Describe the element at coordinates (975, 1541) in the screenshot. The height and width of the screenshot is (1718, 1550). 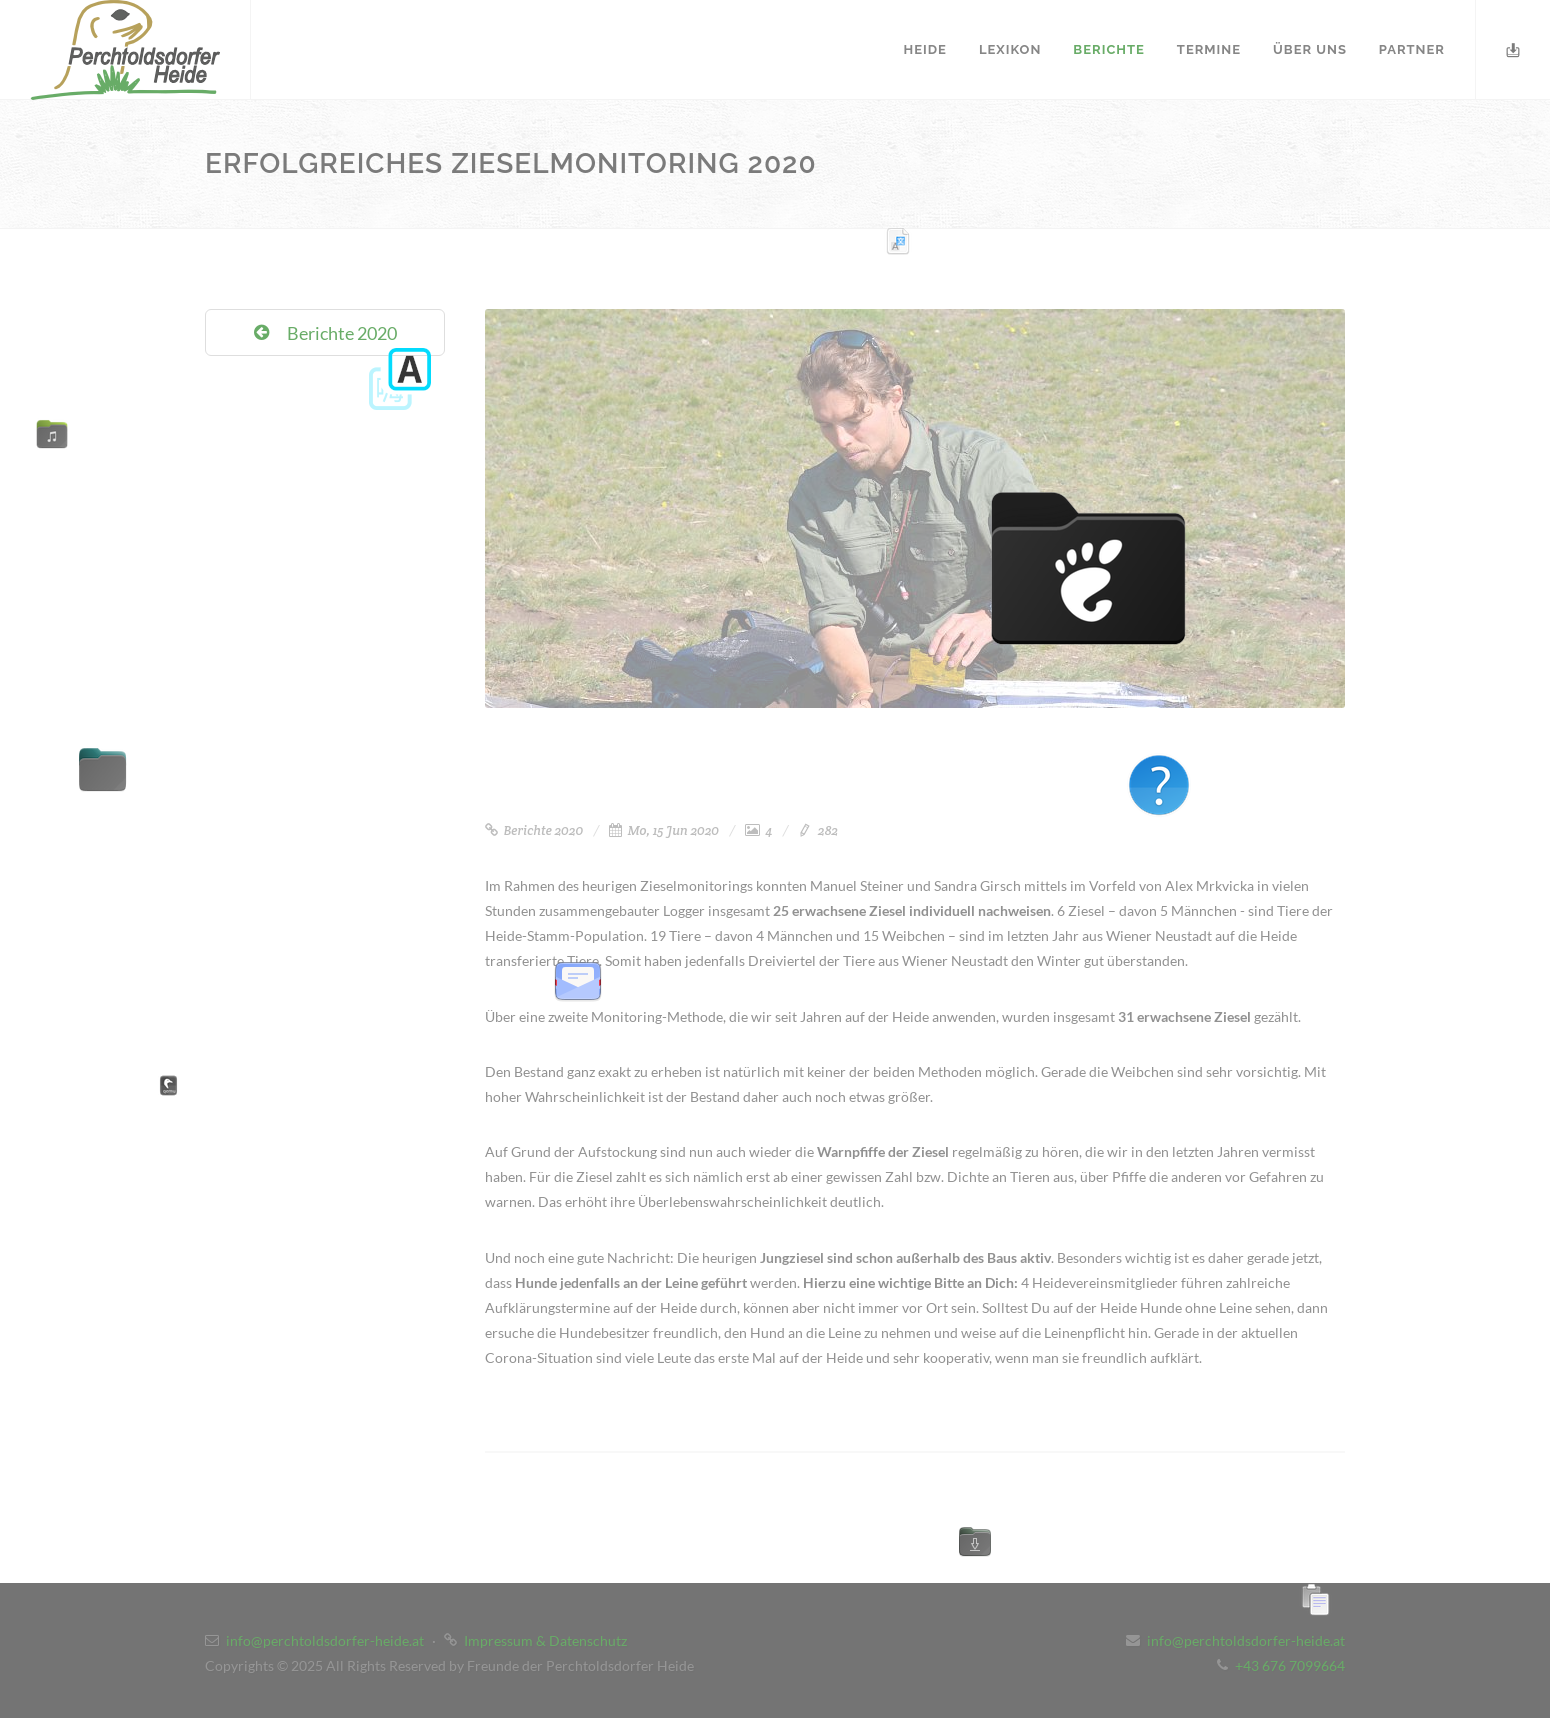
I see `open your downloads folder` at that location.